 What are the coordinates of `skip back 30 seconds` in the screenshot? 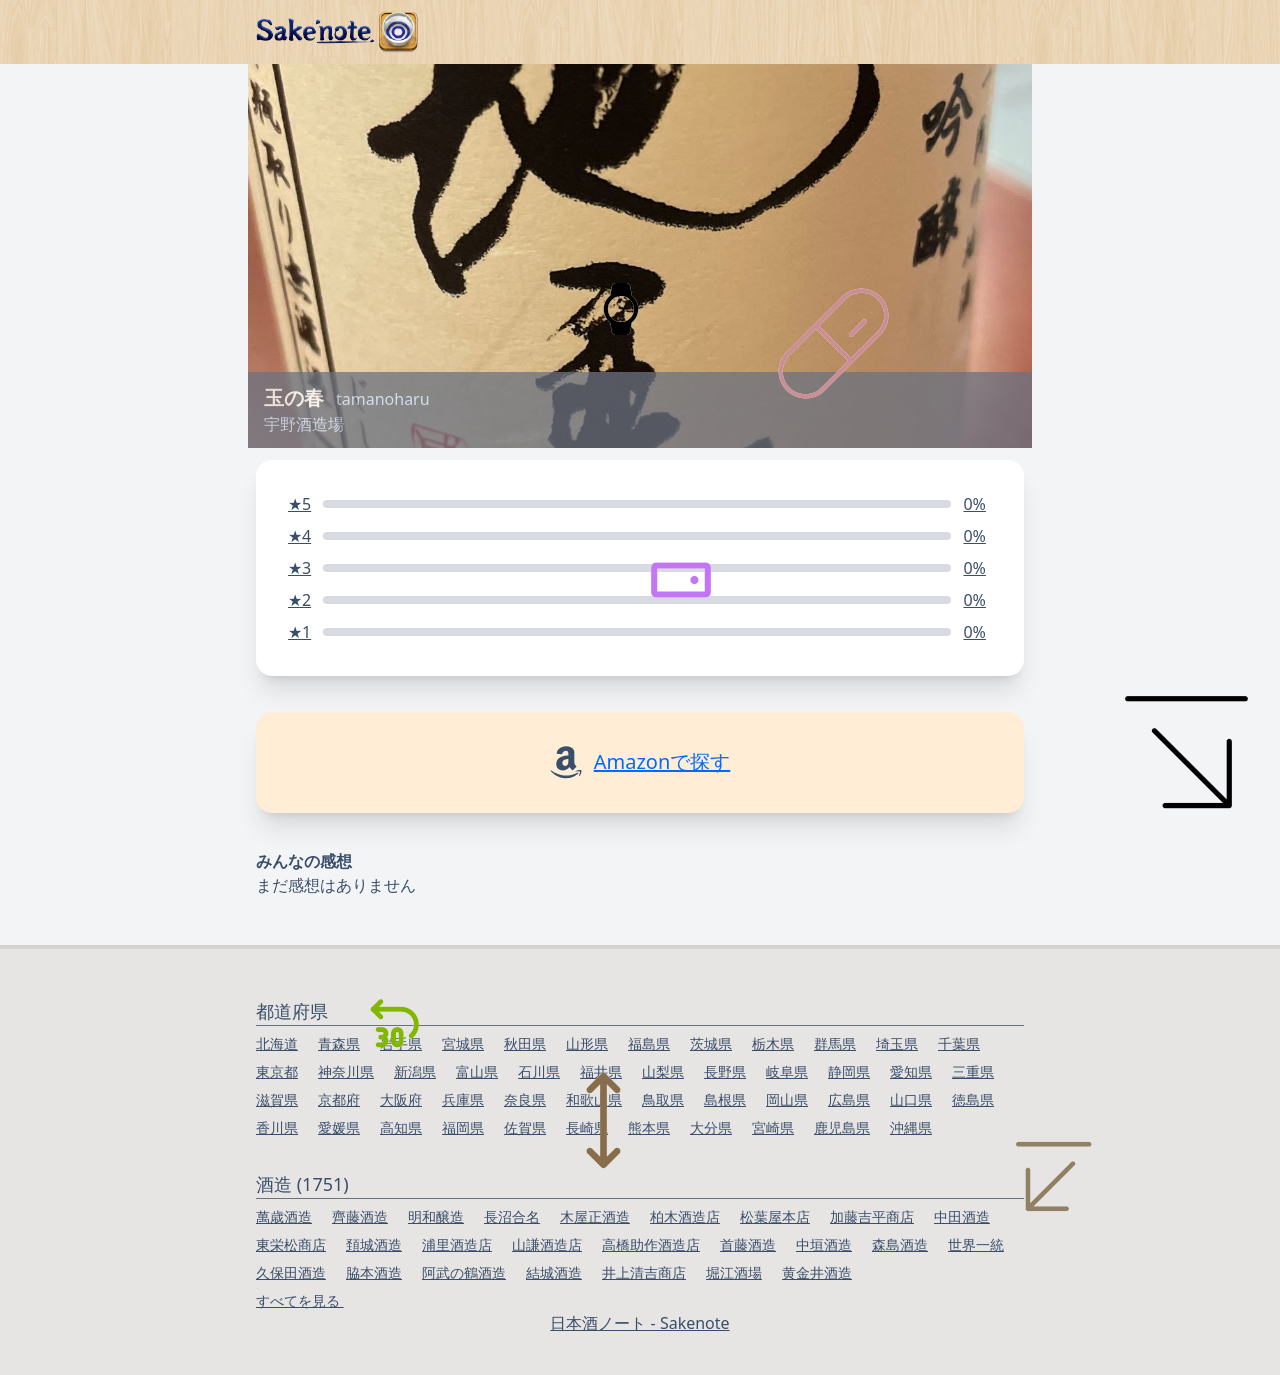 It's located at (393, 1024).